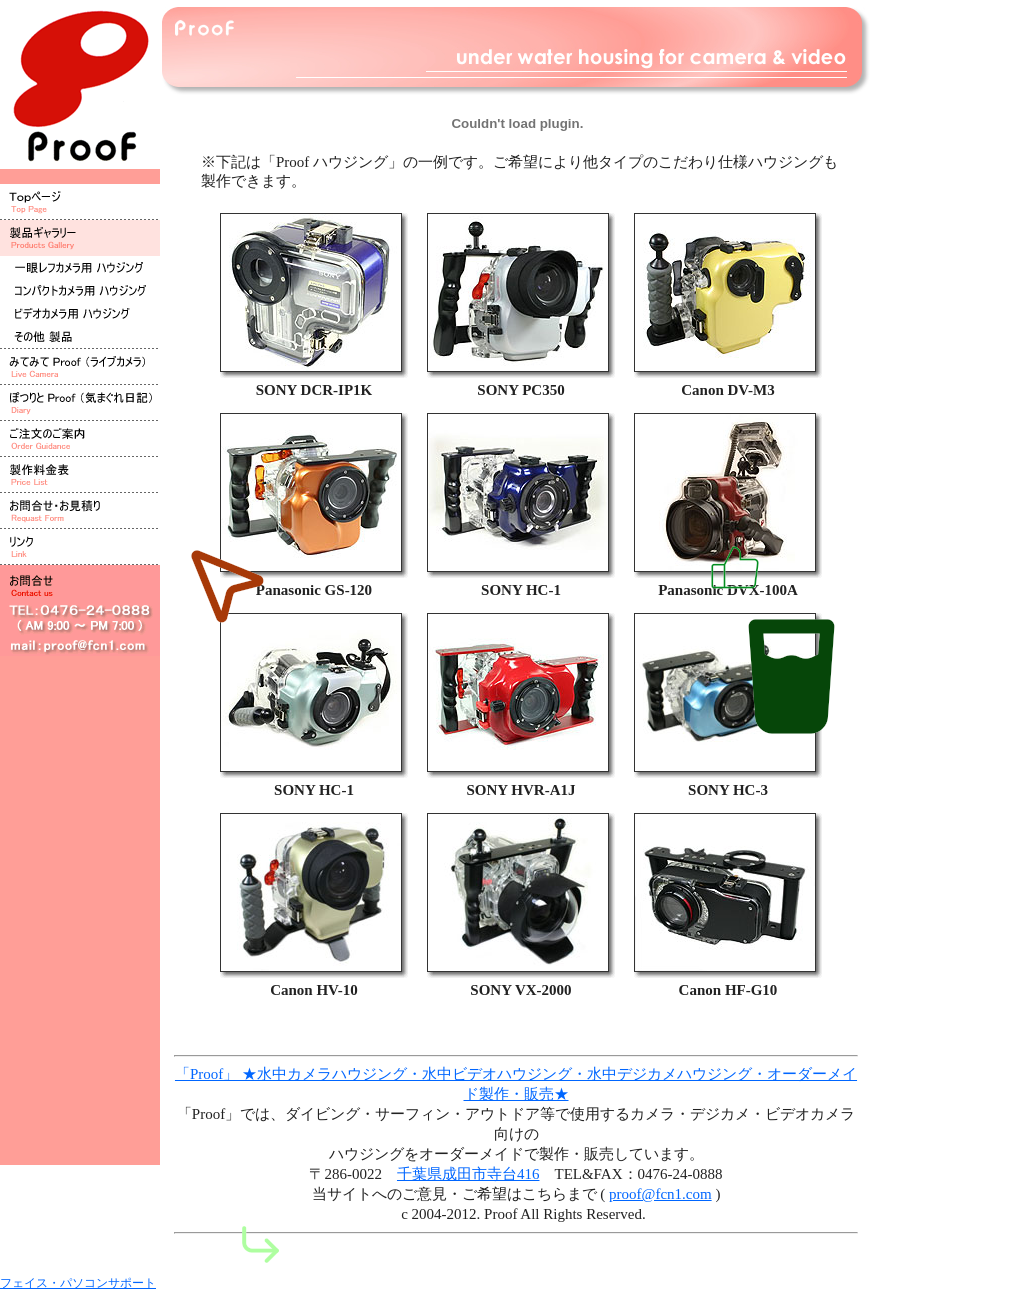 The height and width of the screenshot is (1297, 1024). Describe the element at coordinates (260, 1244) in the screenshot. I see `reply to a message or thread` at that location.